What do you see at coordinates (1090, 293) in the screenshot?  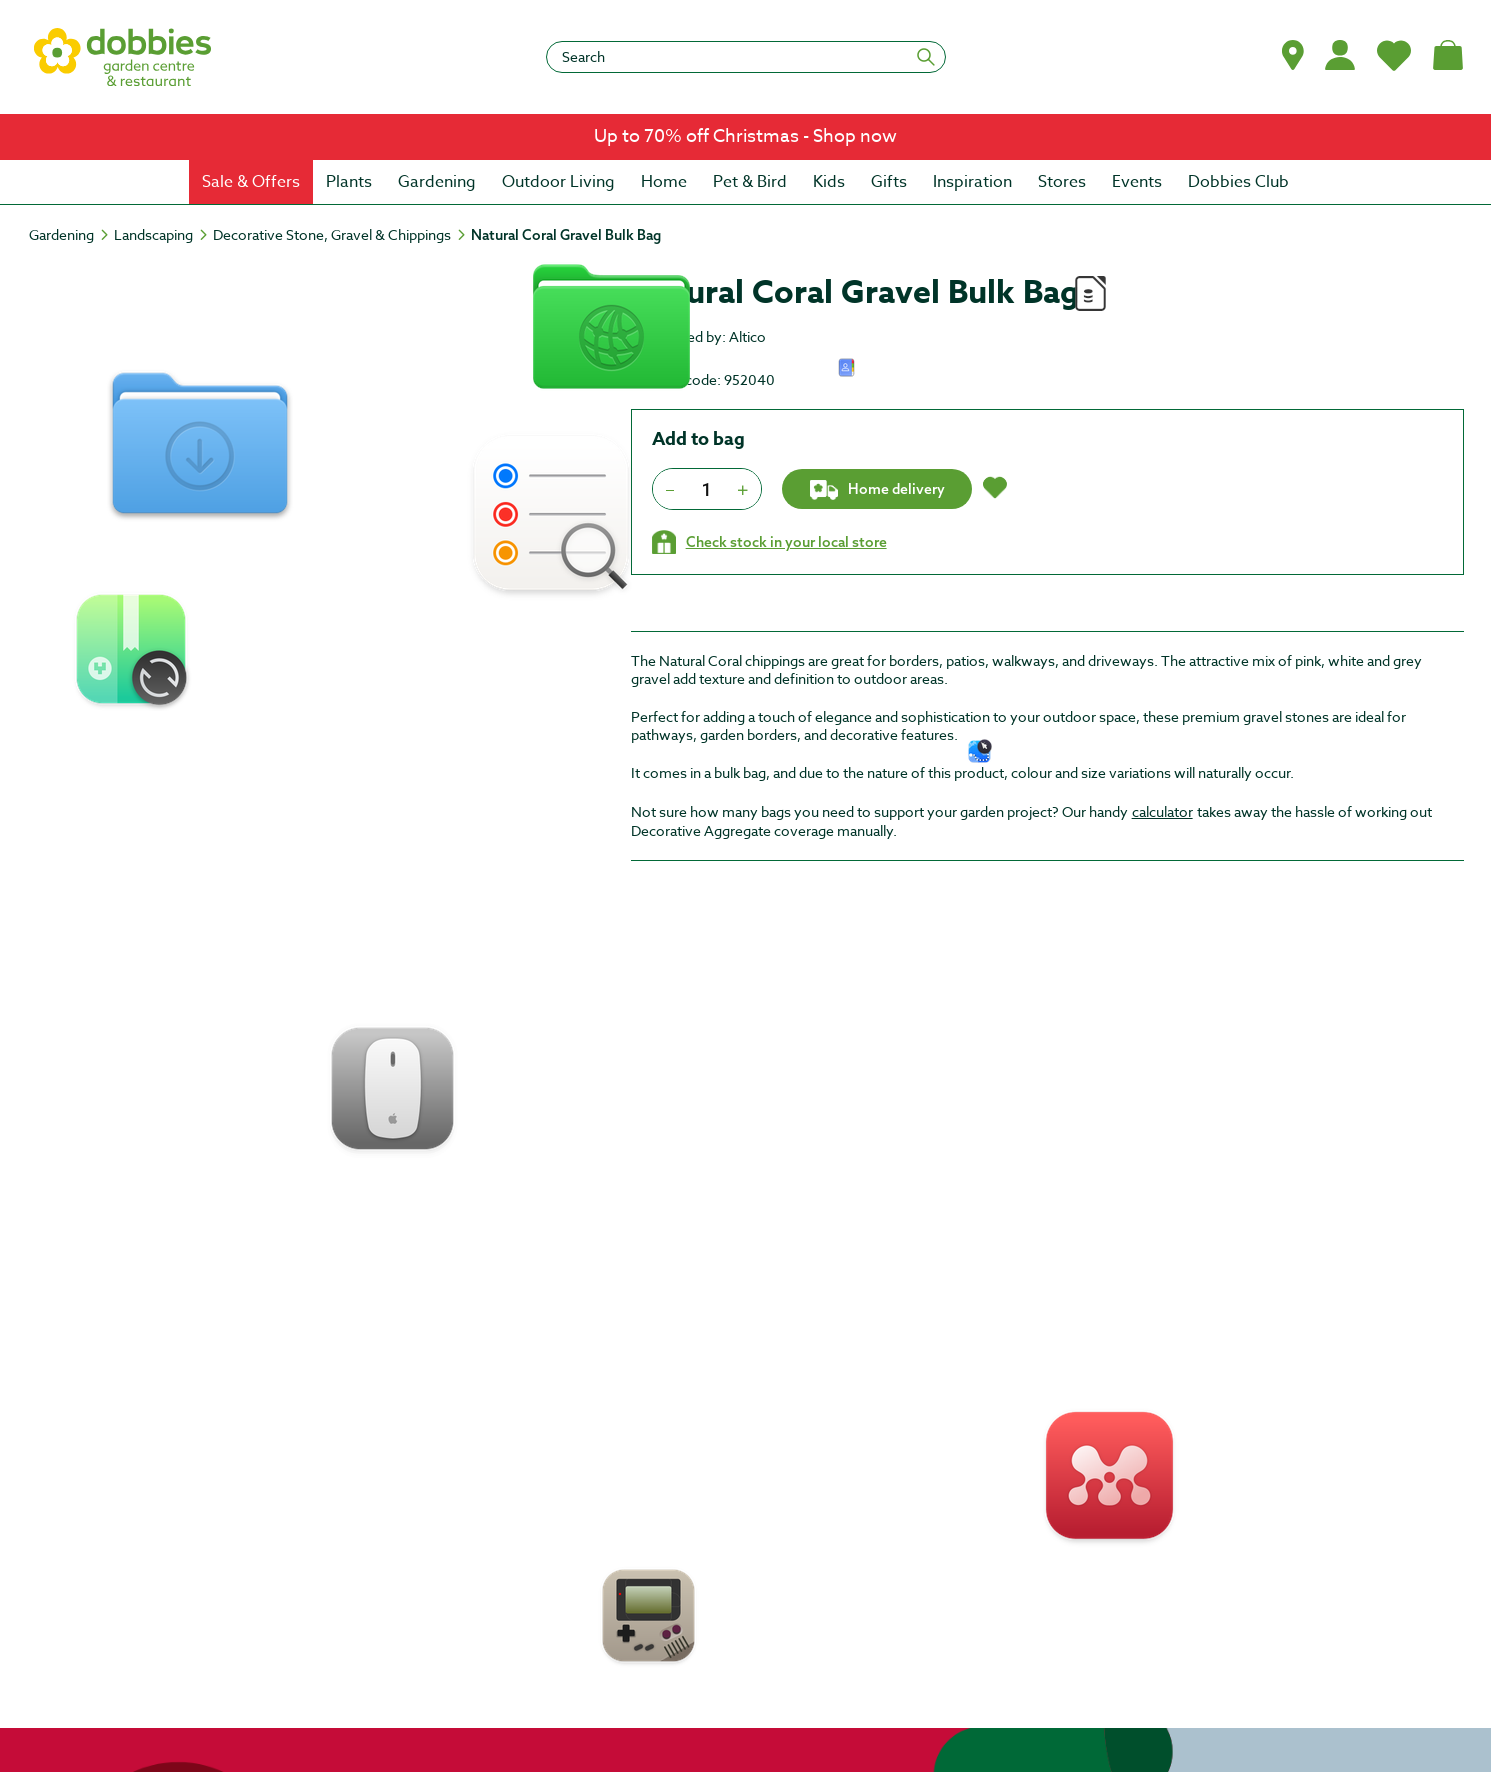 I see `open libreoffice base database application` at bounding box center [1090, 293].